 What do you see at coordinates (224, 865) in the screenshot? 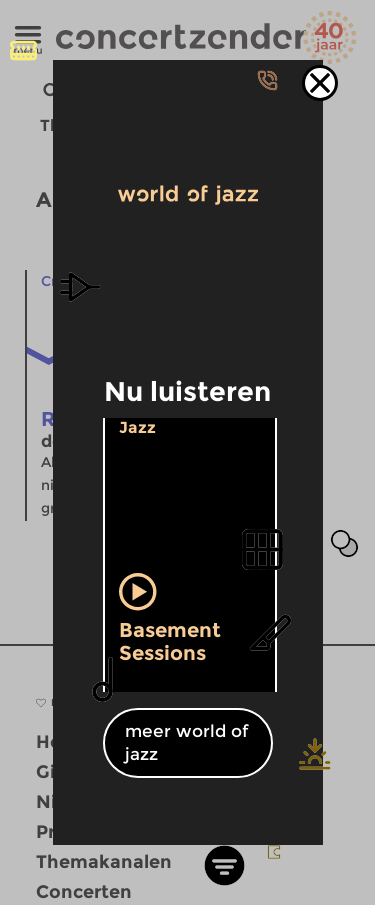
I see `filter or sort content` at bounding box center [224, 865].